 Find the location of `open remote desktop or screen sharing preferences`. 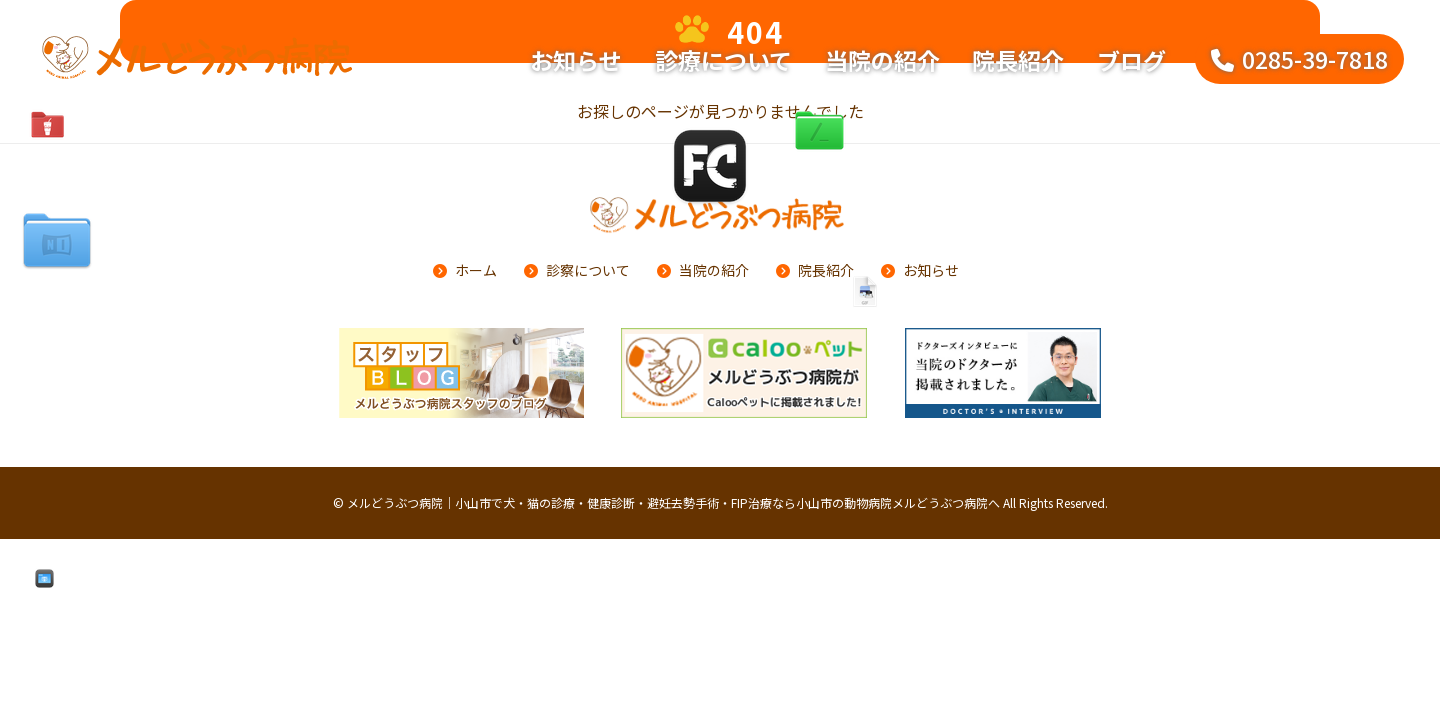

open remote desktop or screen sharing preferences is located at coordinates (44, 578).